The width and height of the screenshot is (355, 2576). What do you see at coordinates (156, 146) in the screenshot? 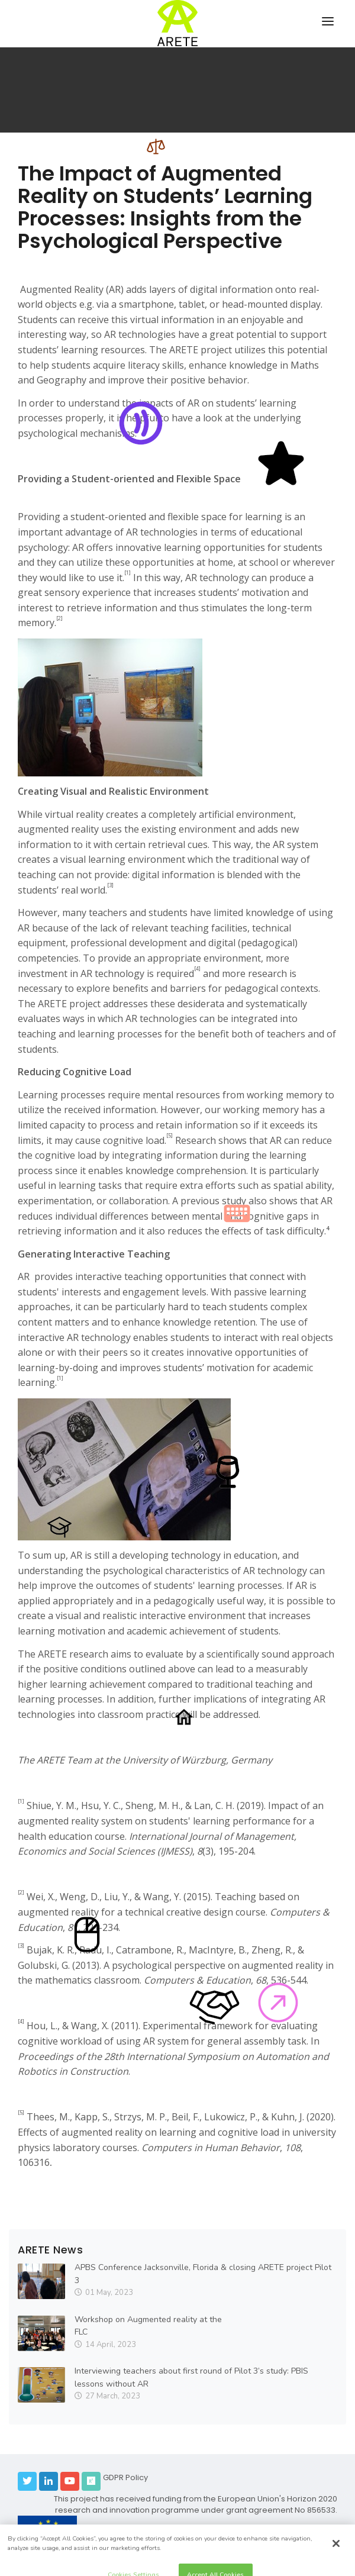
I see `access legal or terms of service information` at bounding box center [156, 146].